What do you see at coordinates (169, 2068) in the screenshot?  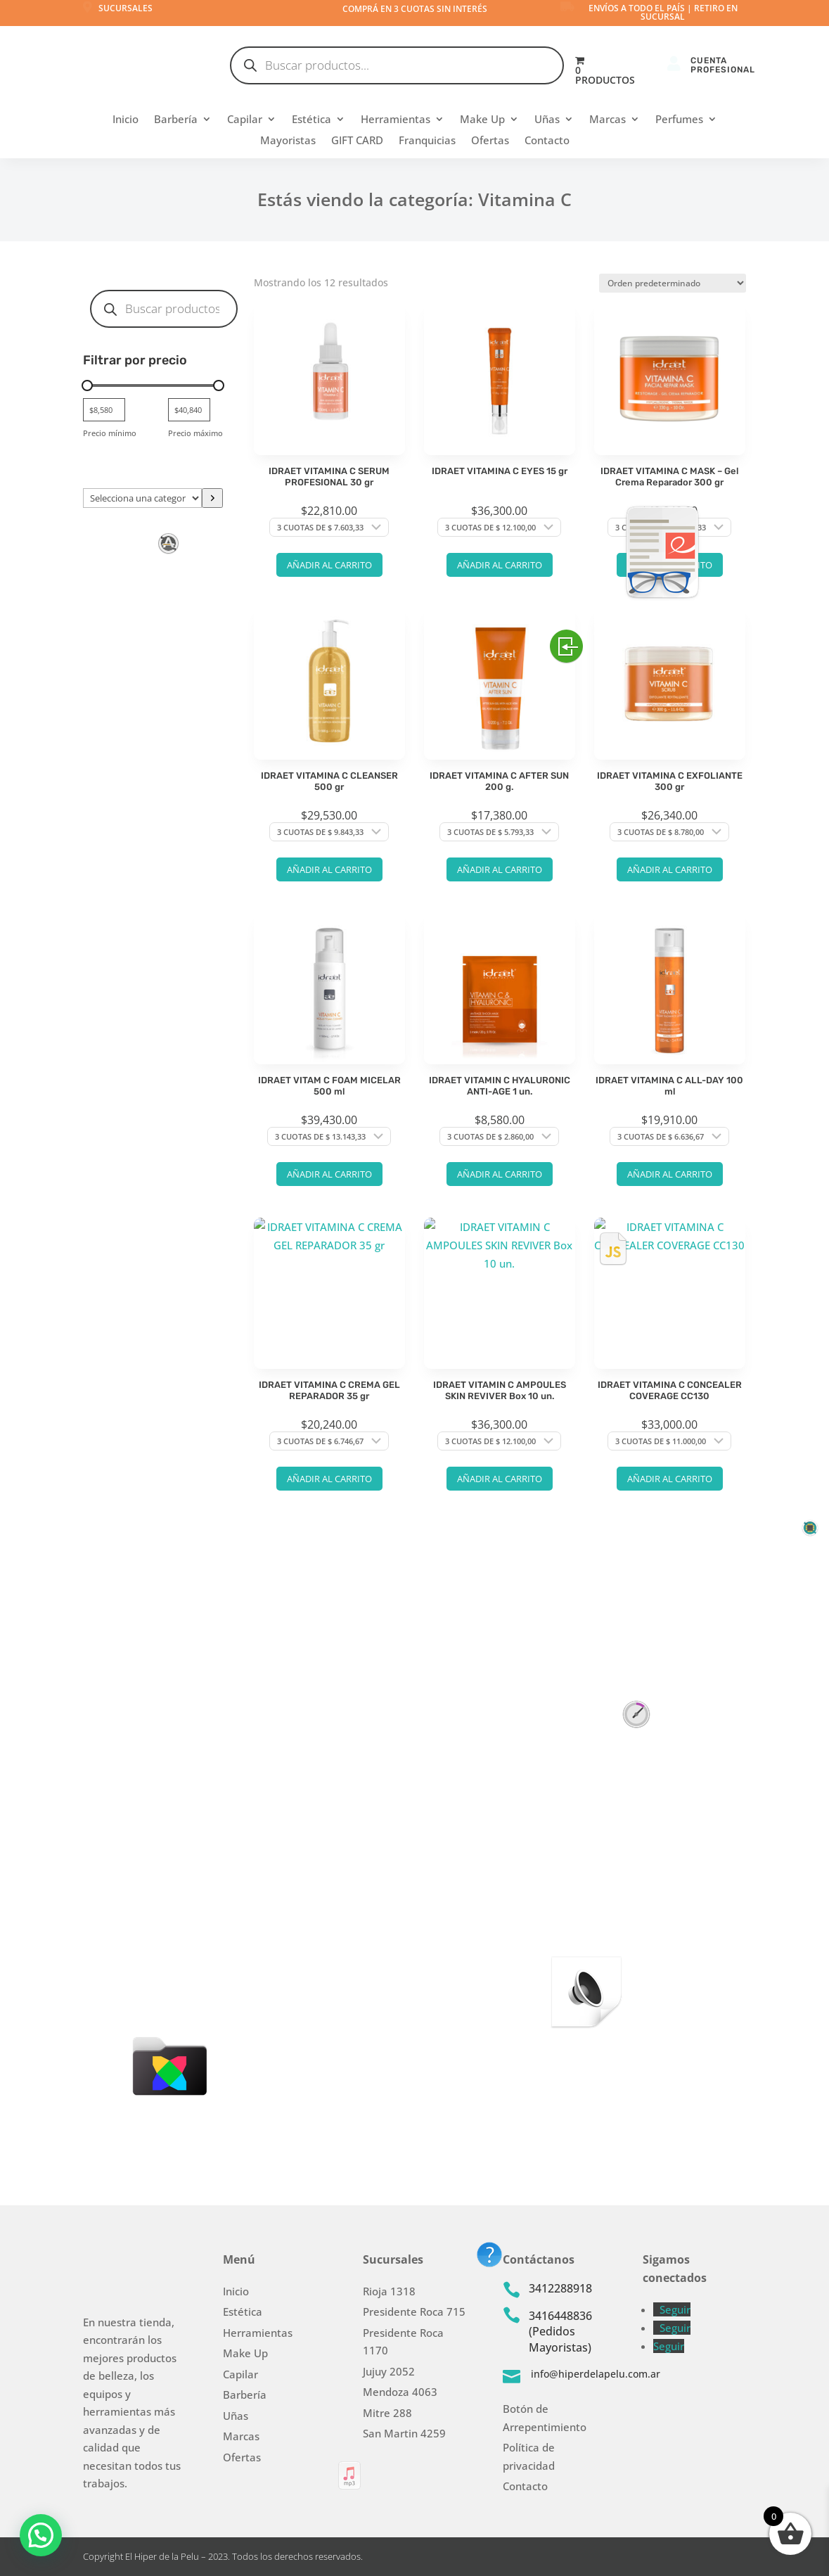 I see `folder containing haxe flixel game engine projects` at bounding box center [169, 2068].